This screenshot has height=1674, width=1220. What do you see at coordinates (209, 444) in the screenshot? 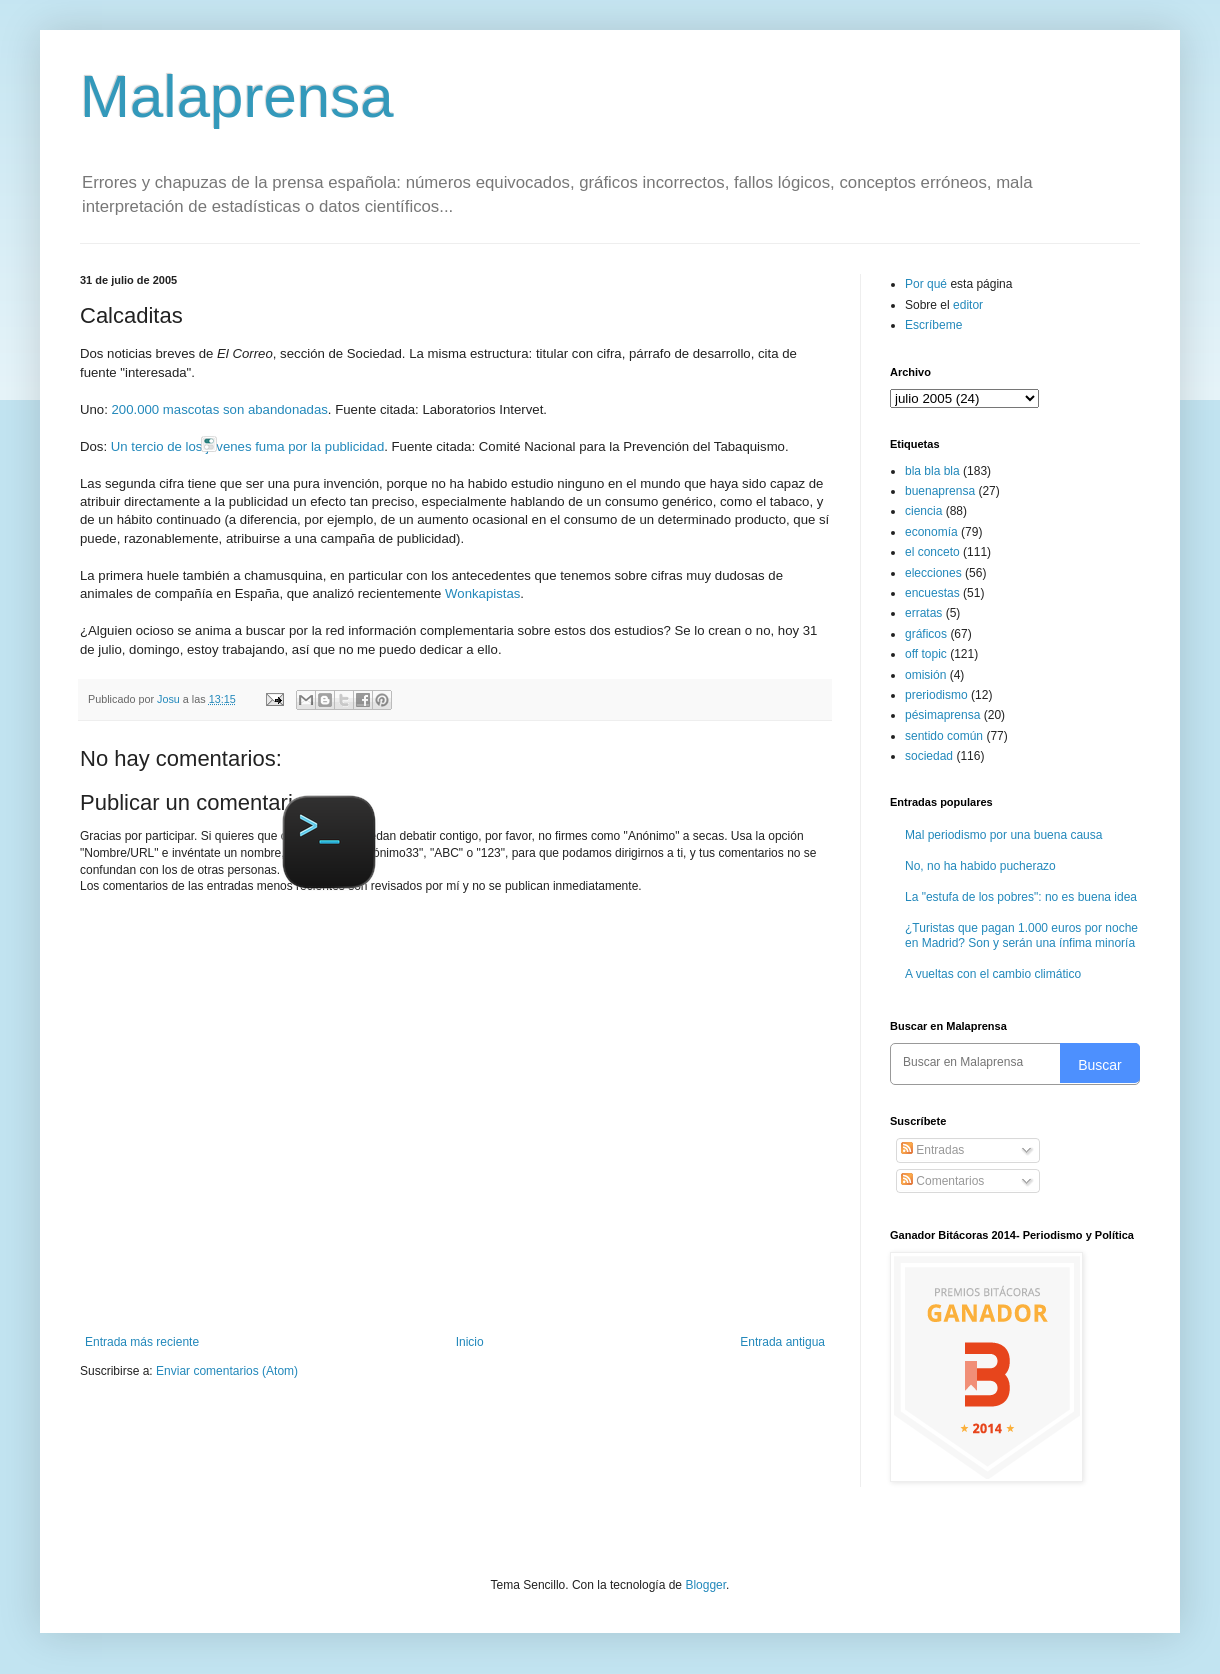
I see `open gnome tweaks settings` at bounding box center [209, 444].